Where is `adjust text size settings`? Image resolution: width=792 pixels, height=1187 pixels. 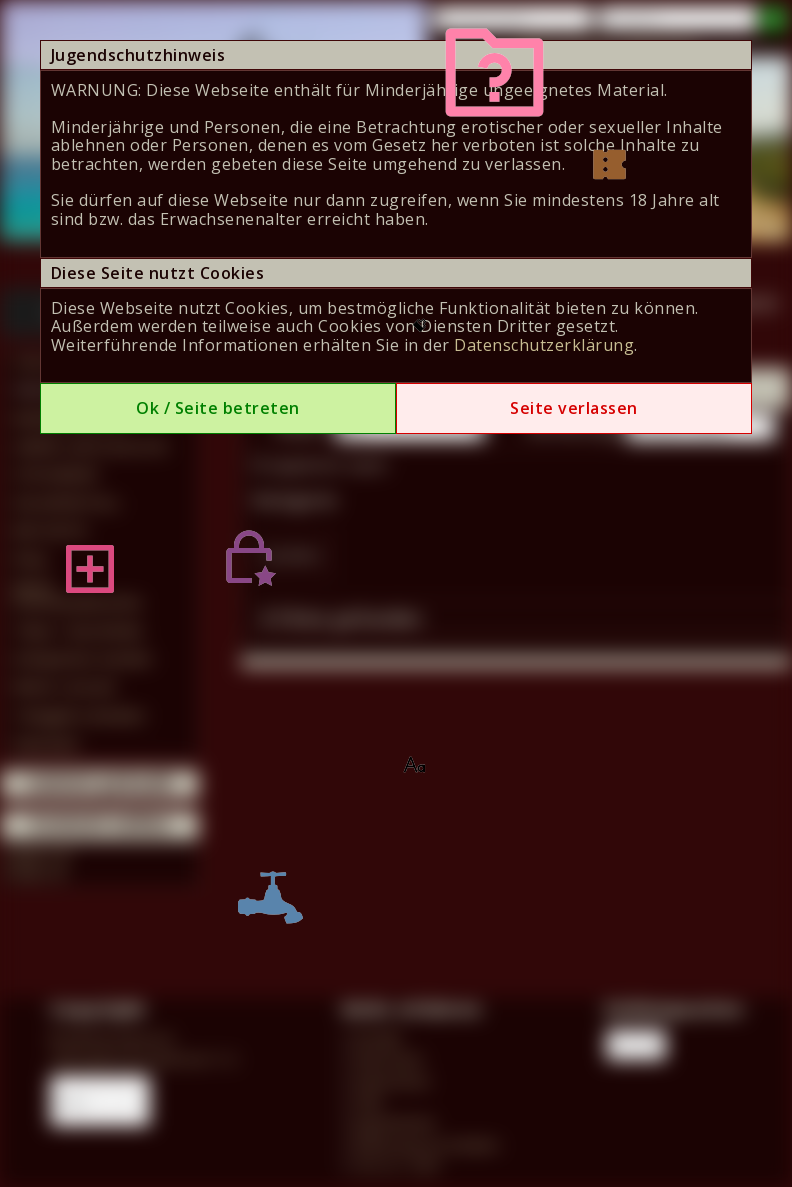 adjust text size settings is located at coordinates (414, 764).